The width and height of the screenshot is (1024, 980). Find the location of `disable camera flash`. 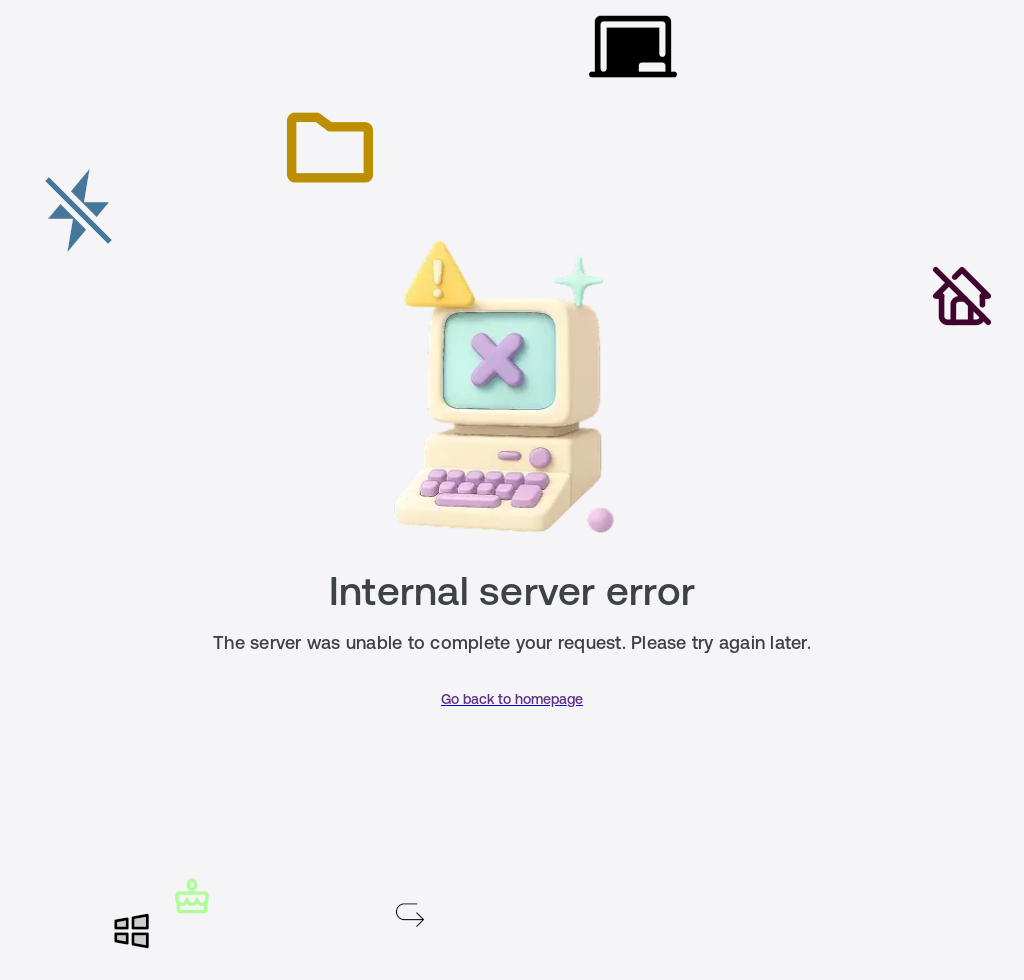

disable camera flash is located at coordinates (78, 210).